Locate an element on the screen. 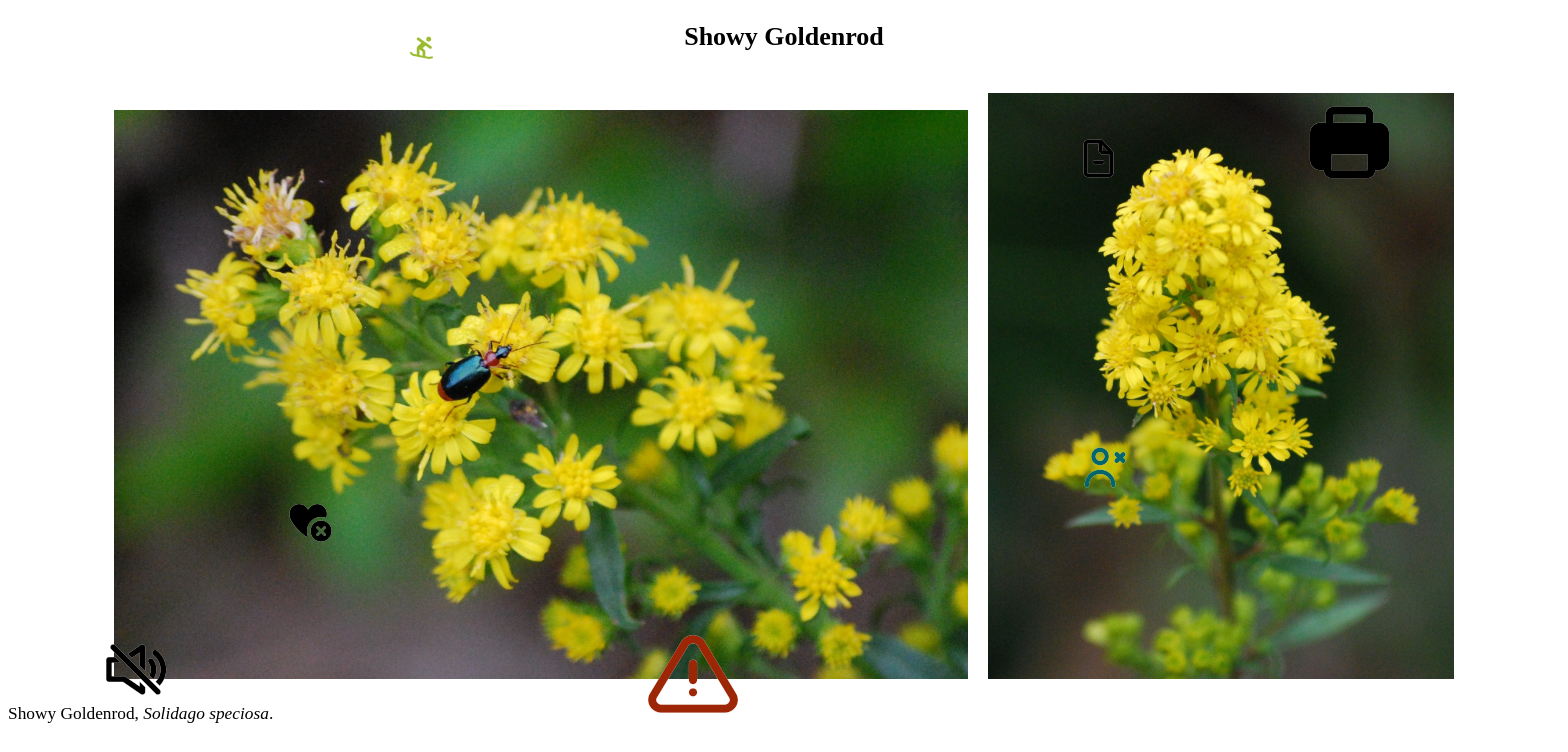 The image size is (1568, 752). print the current document is located at coordinates (1349, 142).